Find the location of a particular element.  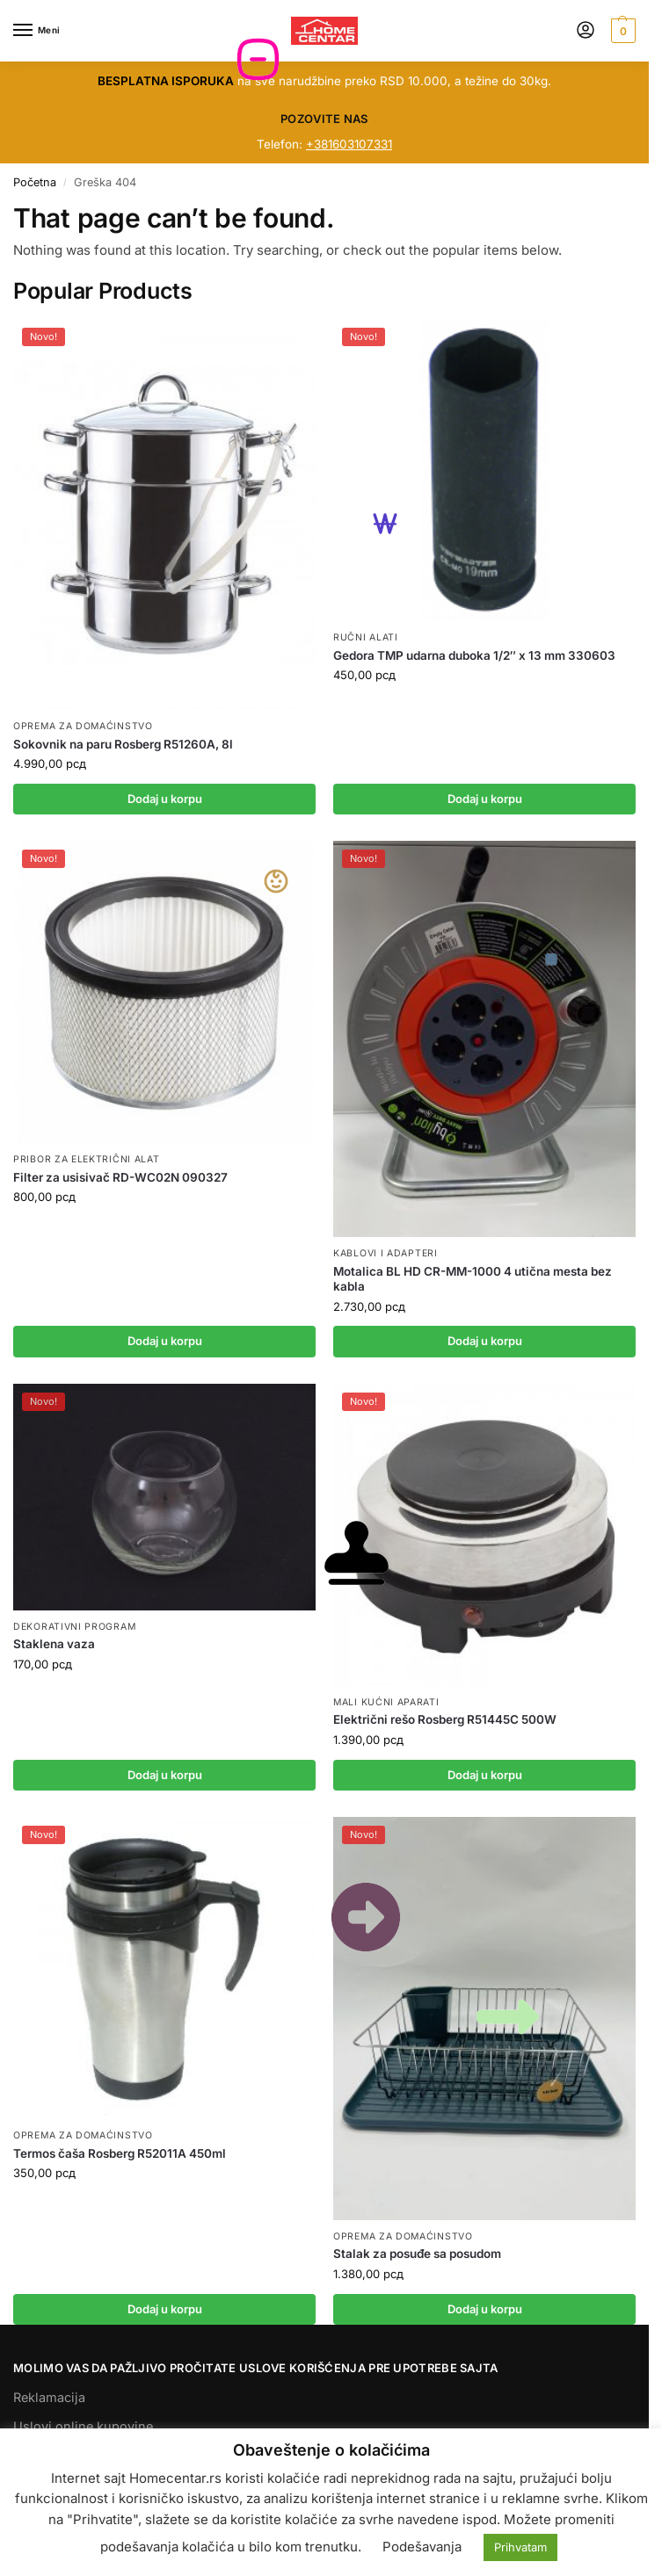

access baby or infant-related features is located at coordinates (276, 881).